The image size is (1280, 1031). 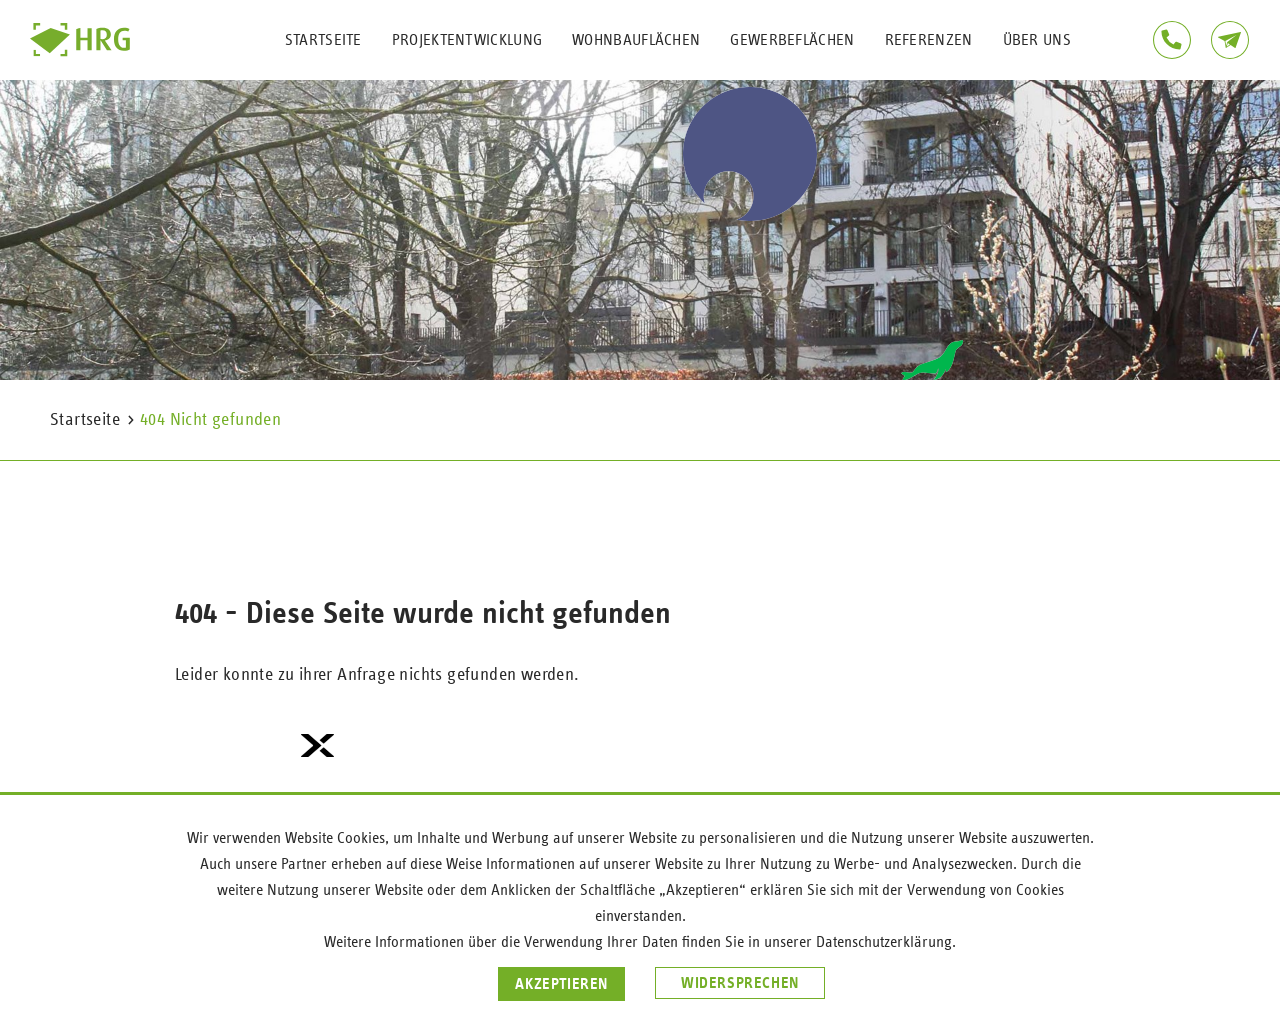 I want to click on shadow cloud gaming service logo, so click(x=750, y=154).